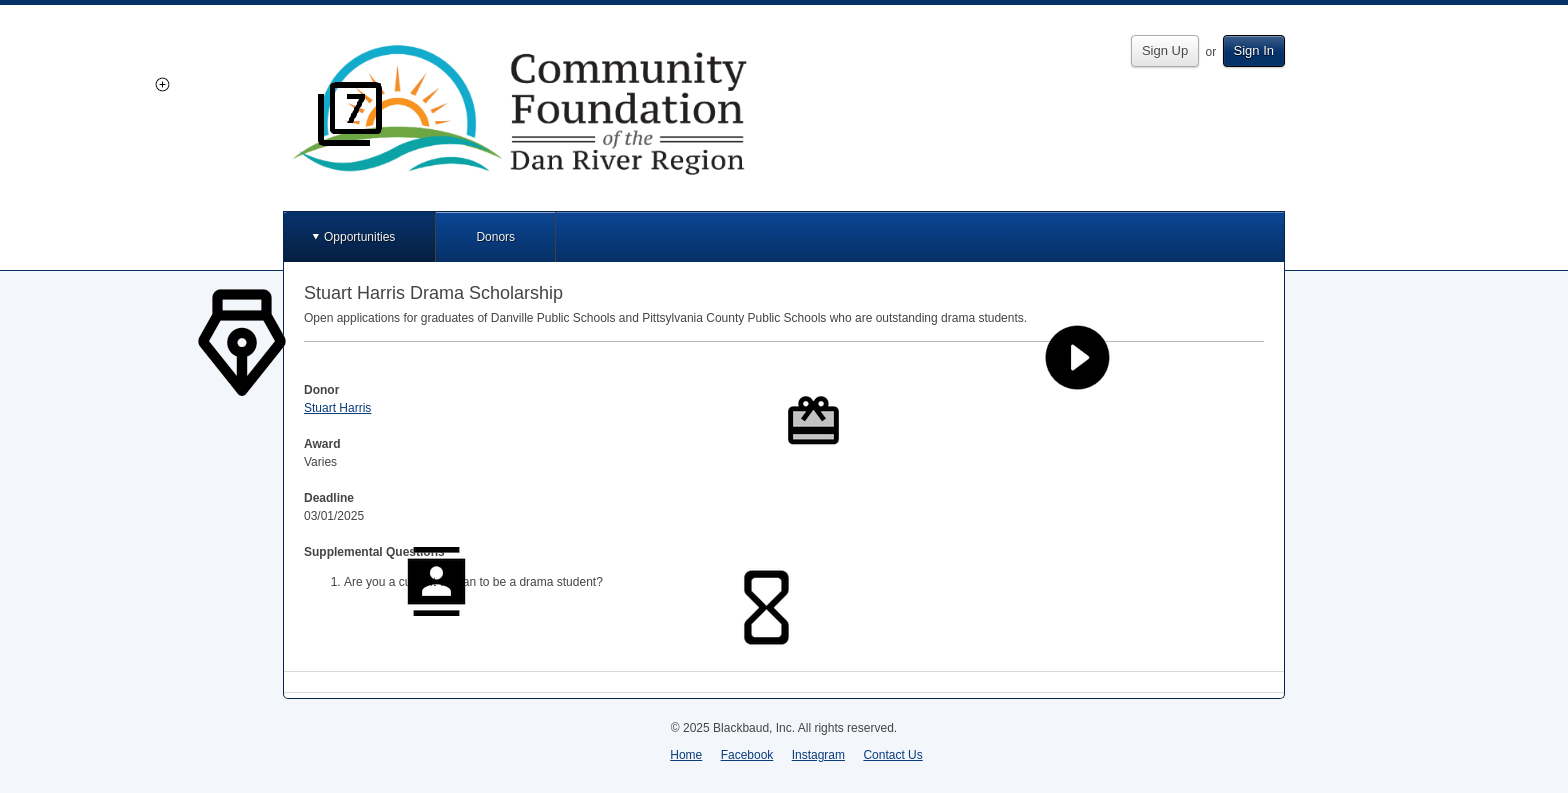 The height and width of the screenshot is (793, 1568). Describe the element at coordinates (1077, 357) in the screenshot. I see `play media or video content` at that location.